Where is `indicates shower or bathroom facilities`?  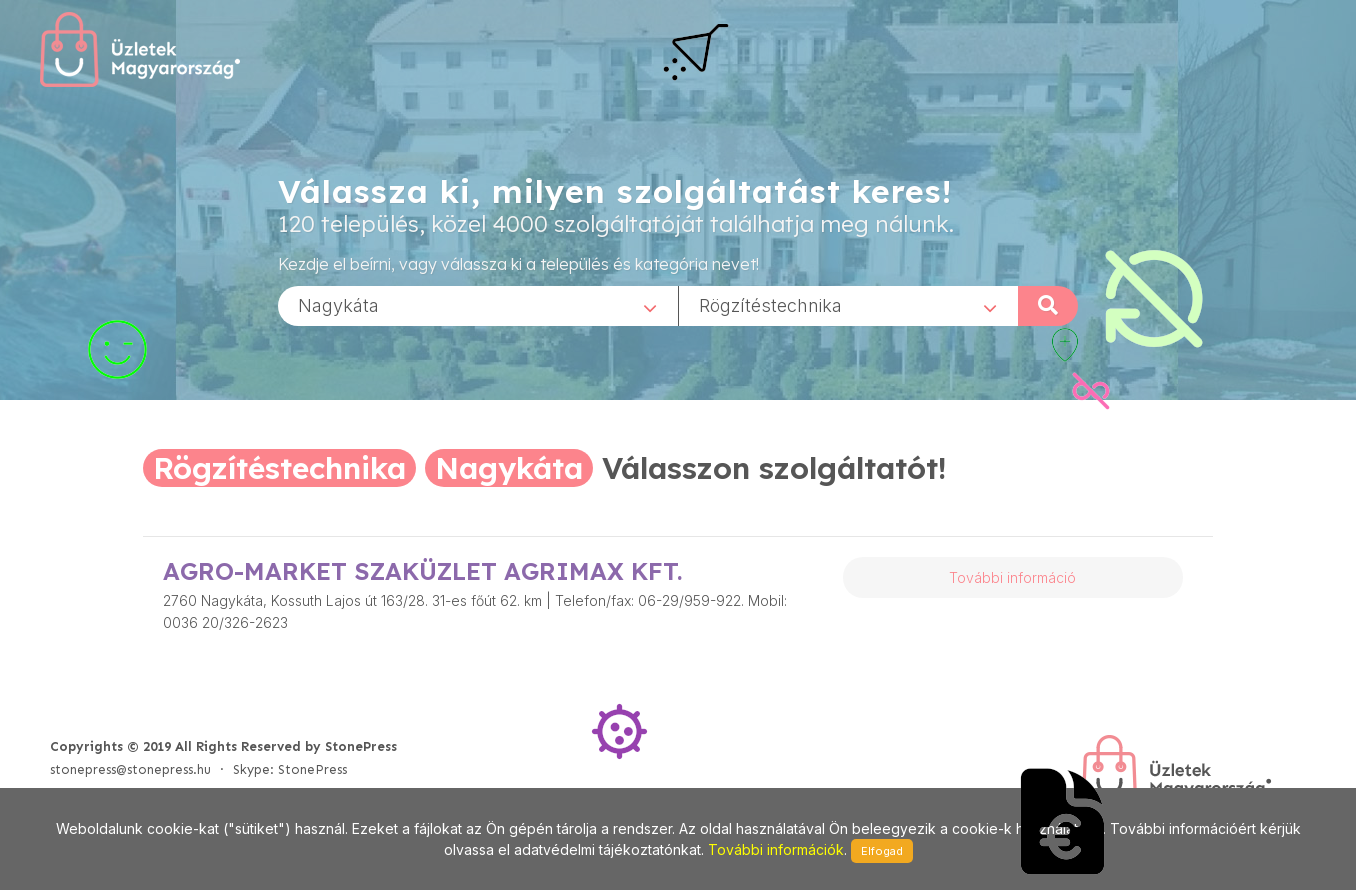
indicates shower or bathroom facilities is located at coordinates (695, 49).